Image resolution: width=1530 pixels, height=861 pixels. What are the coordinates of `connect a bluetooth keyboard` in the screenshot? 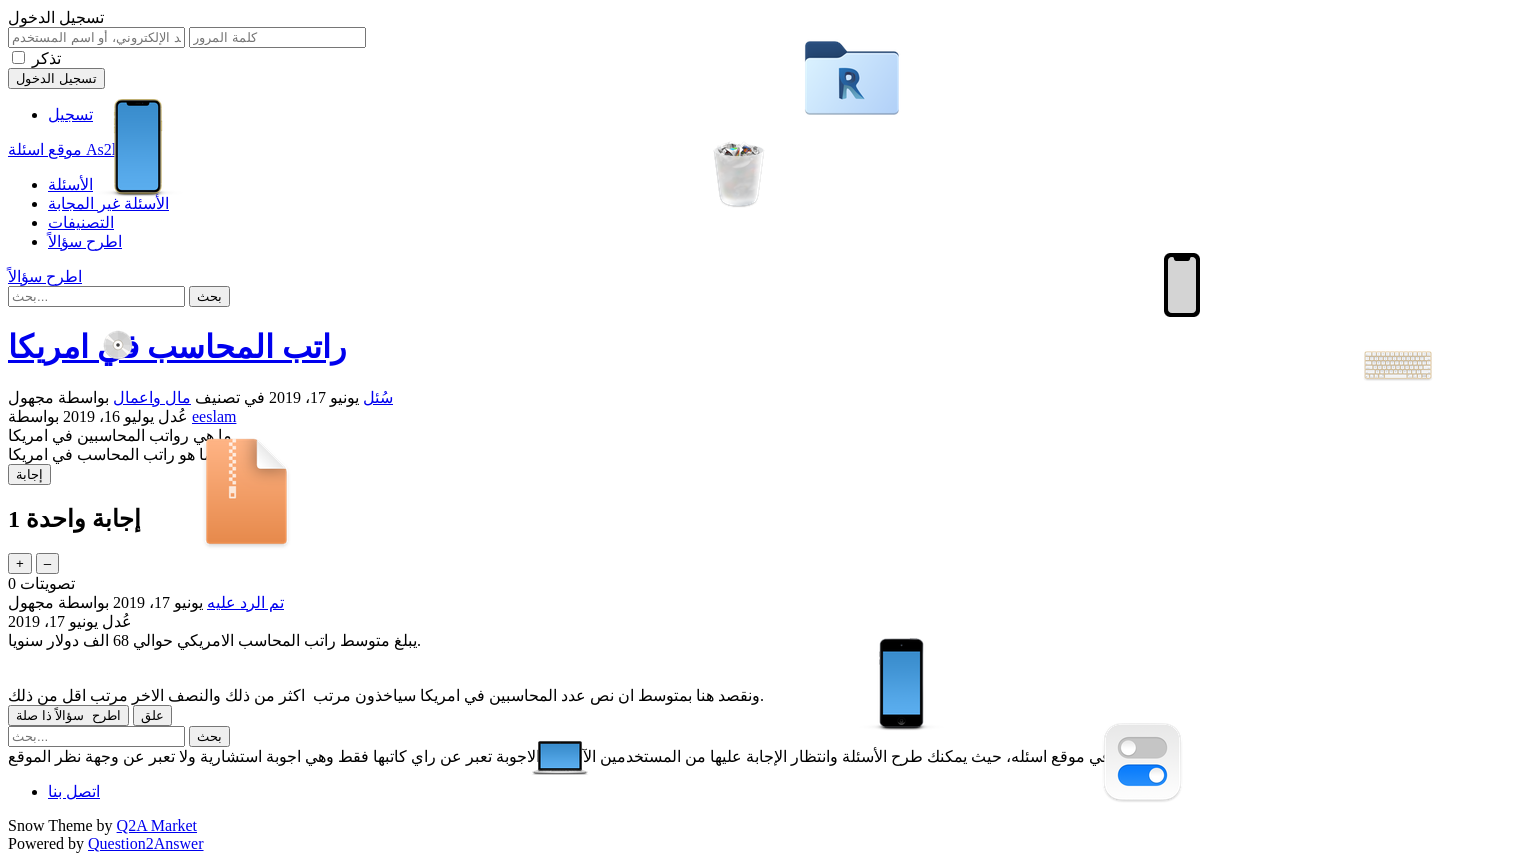 It's located at (1398, 365).